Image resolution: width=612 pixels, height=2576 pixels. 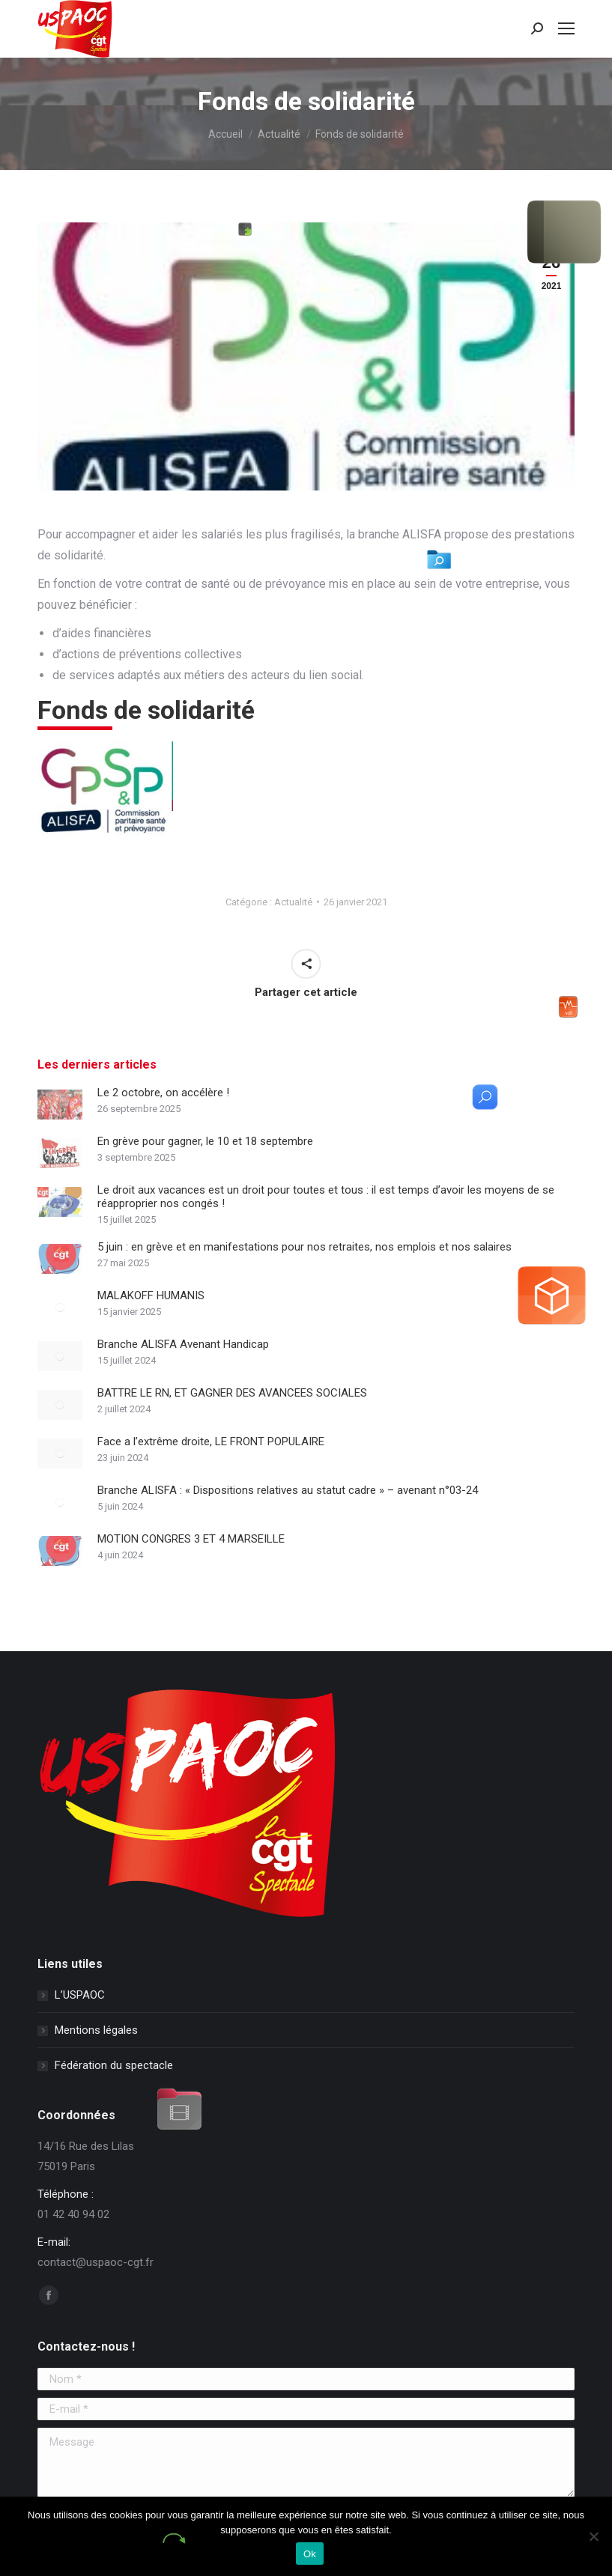 I want to click on open search or spotlight functionality, so click(x=485, y=1097).